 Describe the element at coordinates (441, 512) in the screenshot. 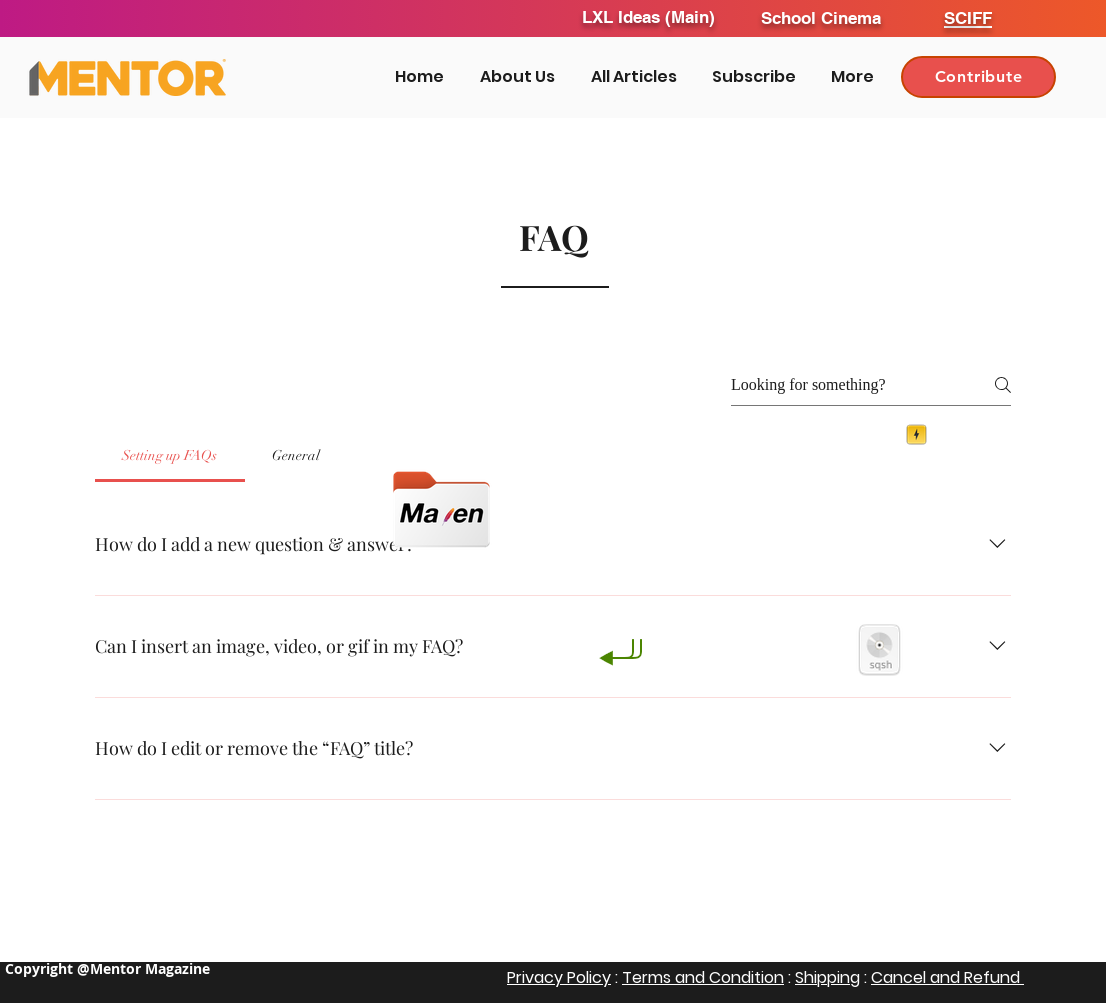

I see `folder containing maven project files` at that location.